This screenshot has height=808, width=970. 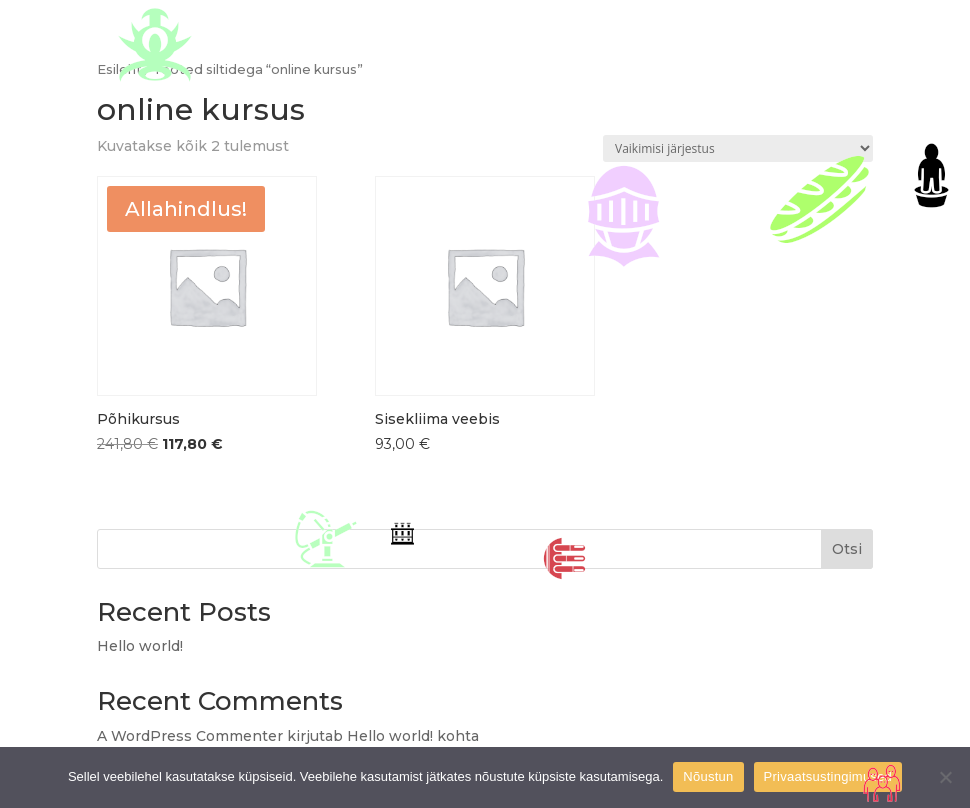 I want to click on access laboratory or science features, so click(x=402, y=533).